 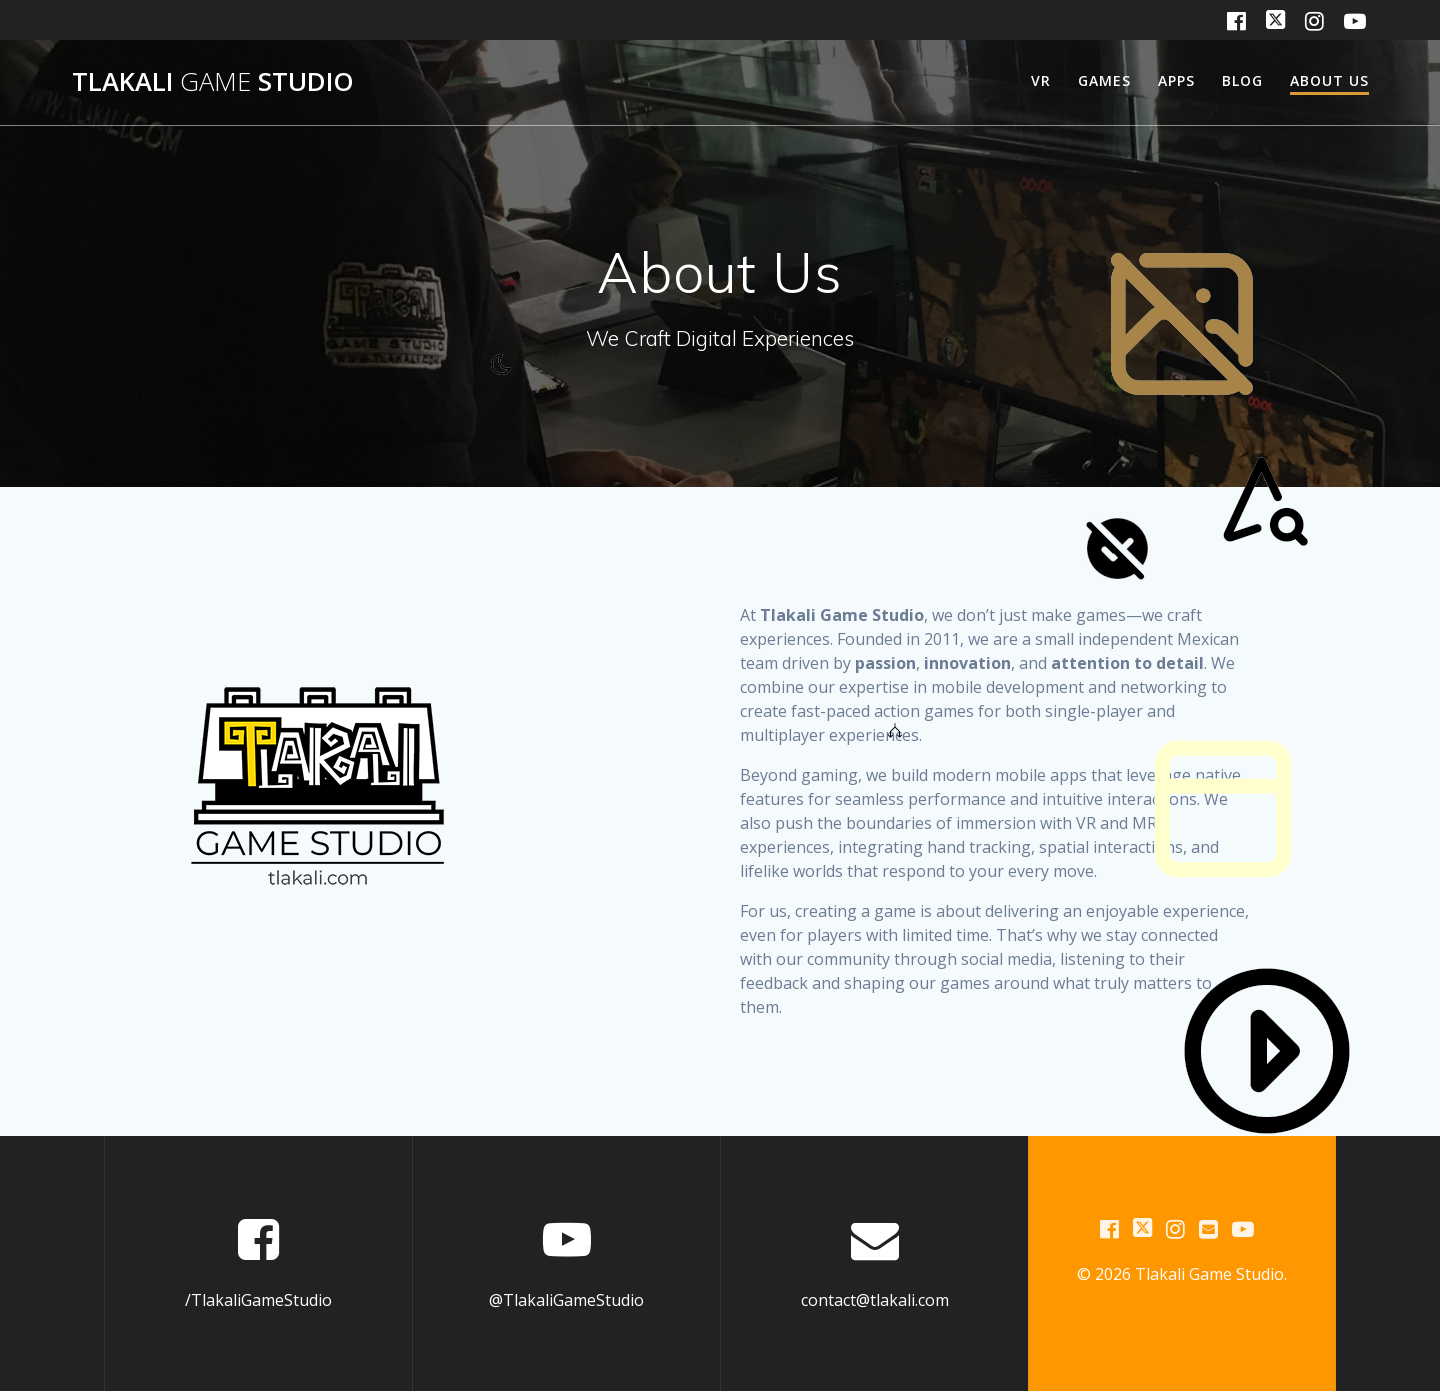 I want to click on image unavailable or cannot be displayed, so click(x=1182, y=324).